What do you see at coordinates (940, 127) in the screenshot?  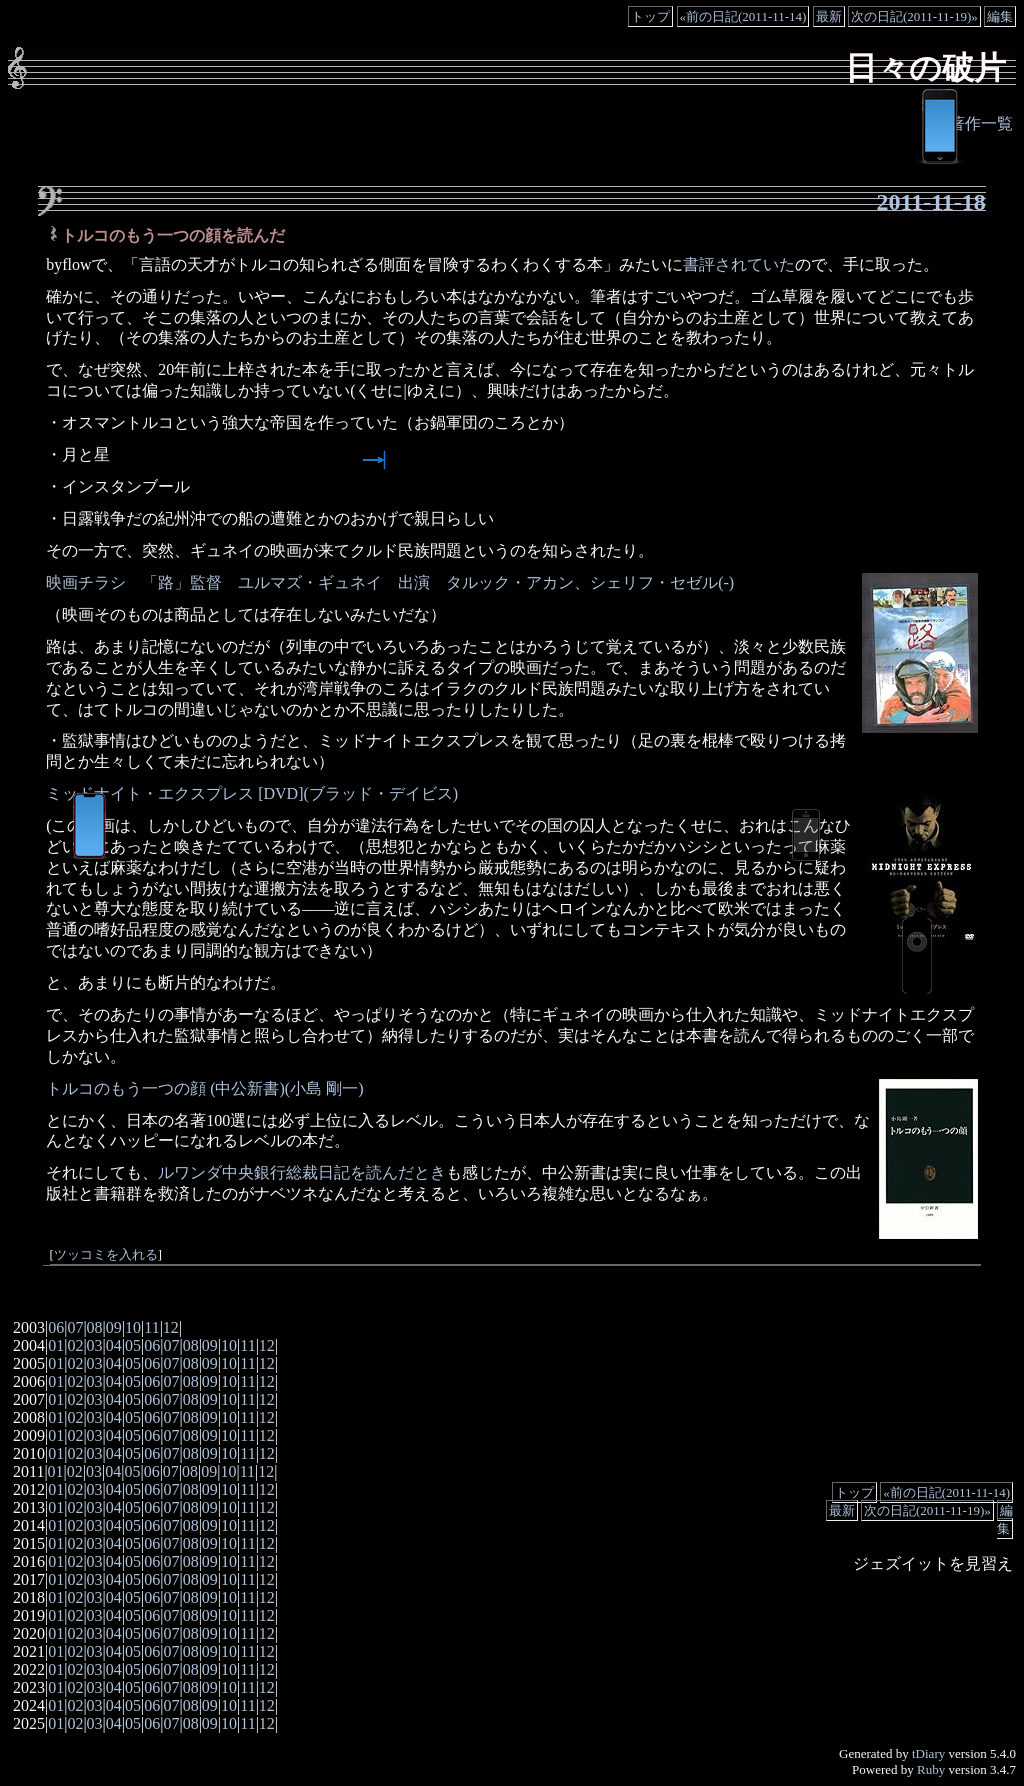 I see `iPod Touch device connected to your computer` at bounding box center [940, 127].